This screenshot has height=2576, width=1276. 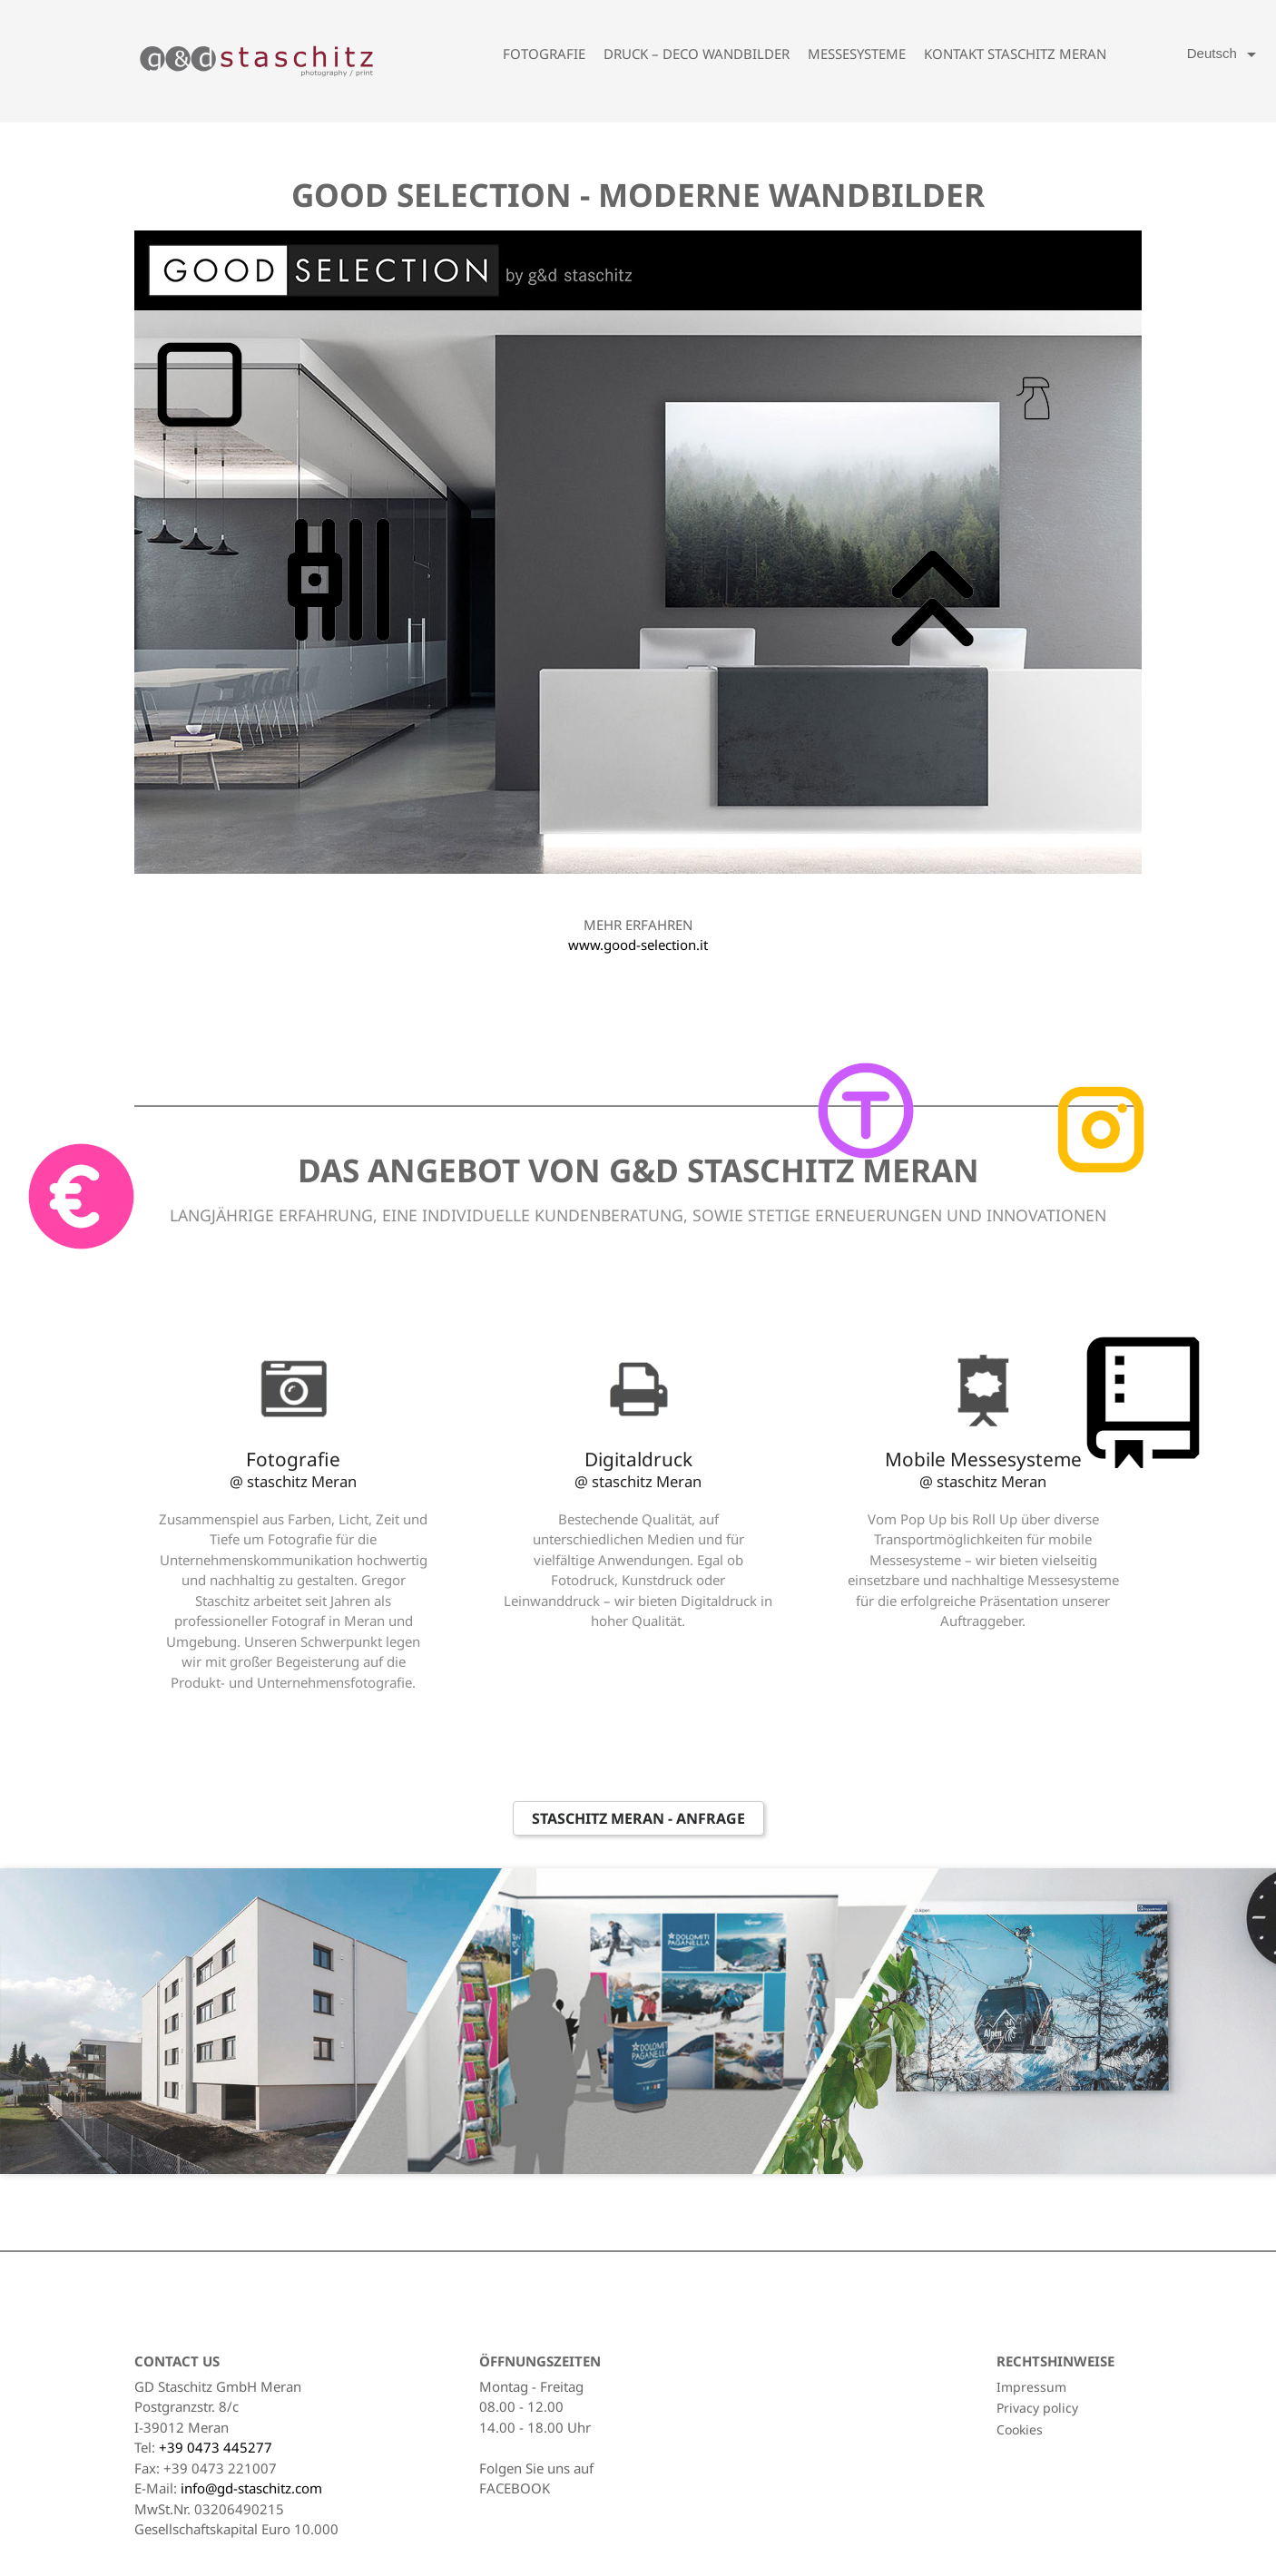 I want to click on access repository or project files, so click(x=1143, y=1393).